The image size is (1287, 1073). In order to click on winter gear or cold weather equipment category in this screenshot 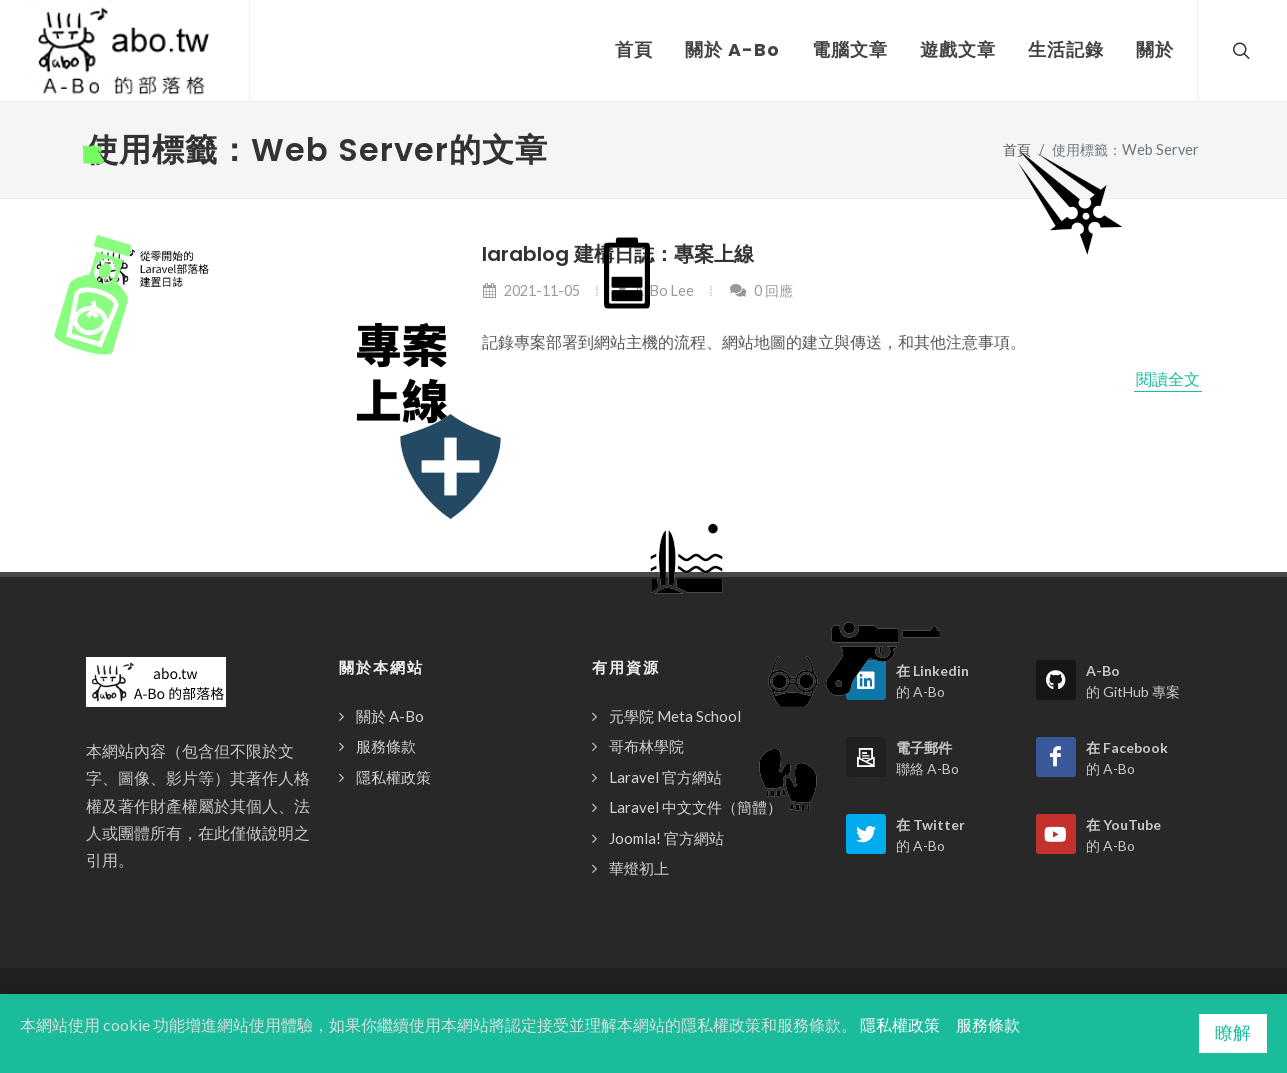, I will do `click(788, 780)`.